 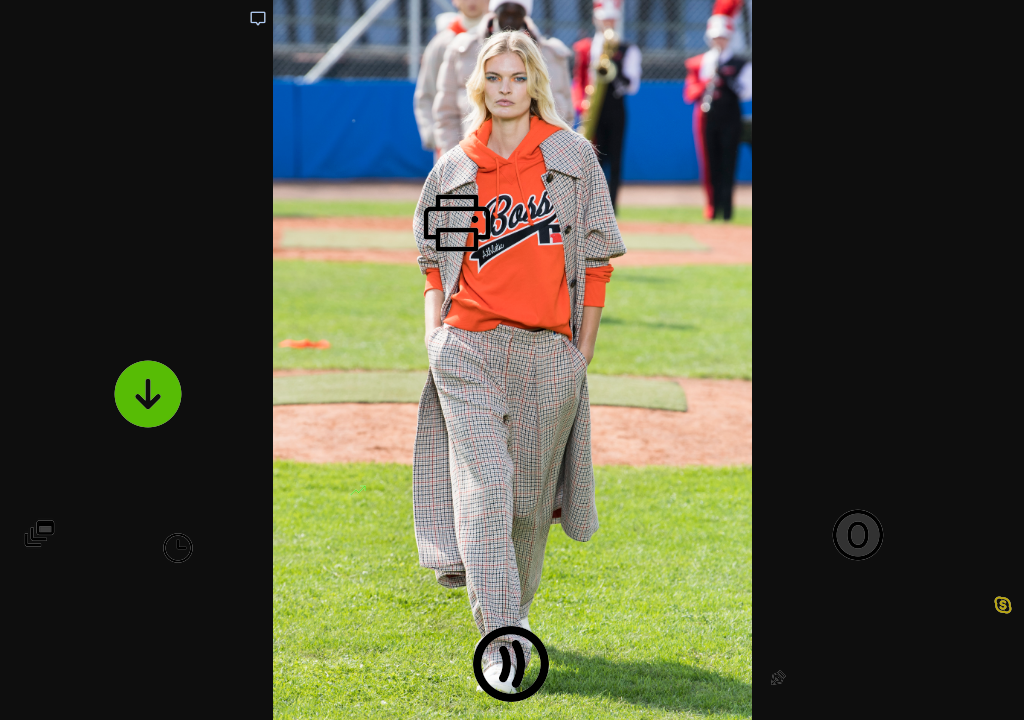 What do you see at coordinates (457, 223) in the screenshot?
I see `print the current document` at bounding box center [457, 223].